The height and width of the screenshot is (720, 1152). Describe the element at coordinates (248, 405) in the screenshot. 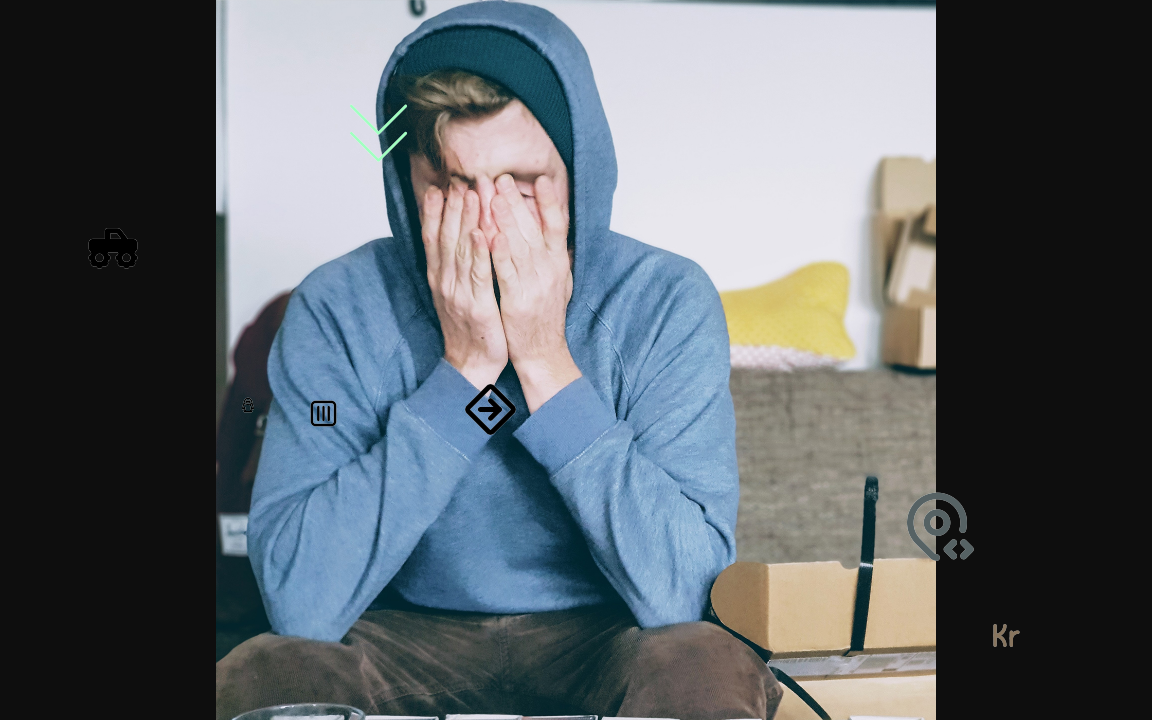

I see `open QQ messenger` at that location.